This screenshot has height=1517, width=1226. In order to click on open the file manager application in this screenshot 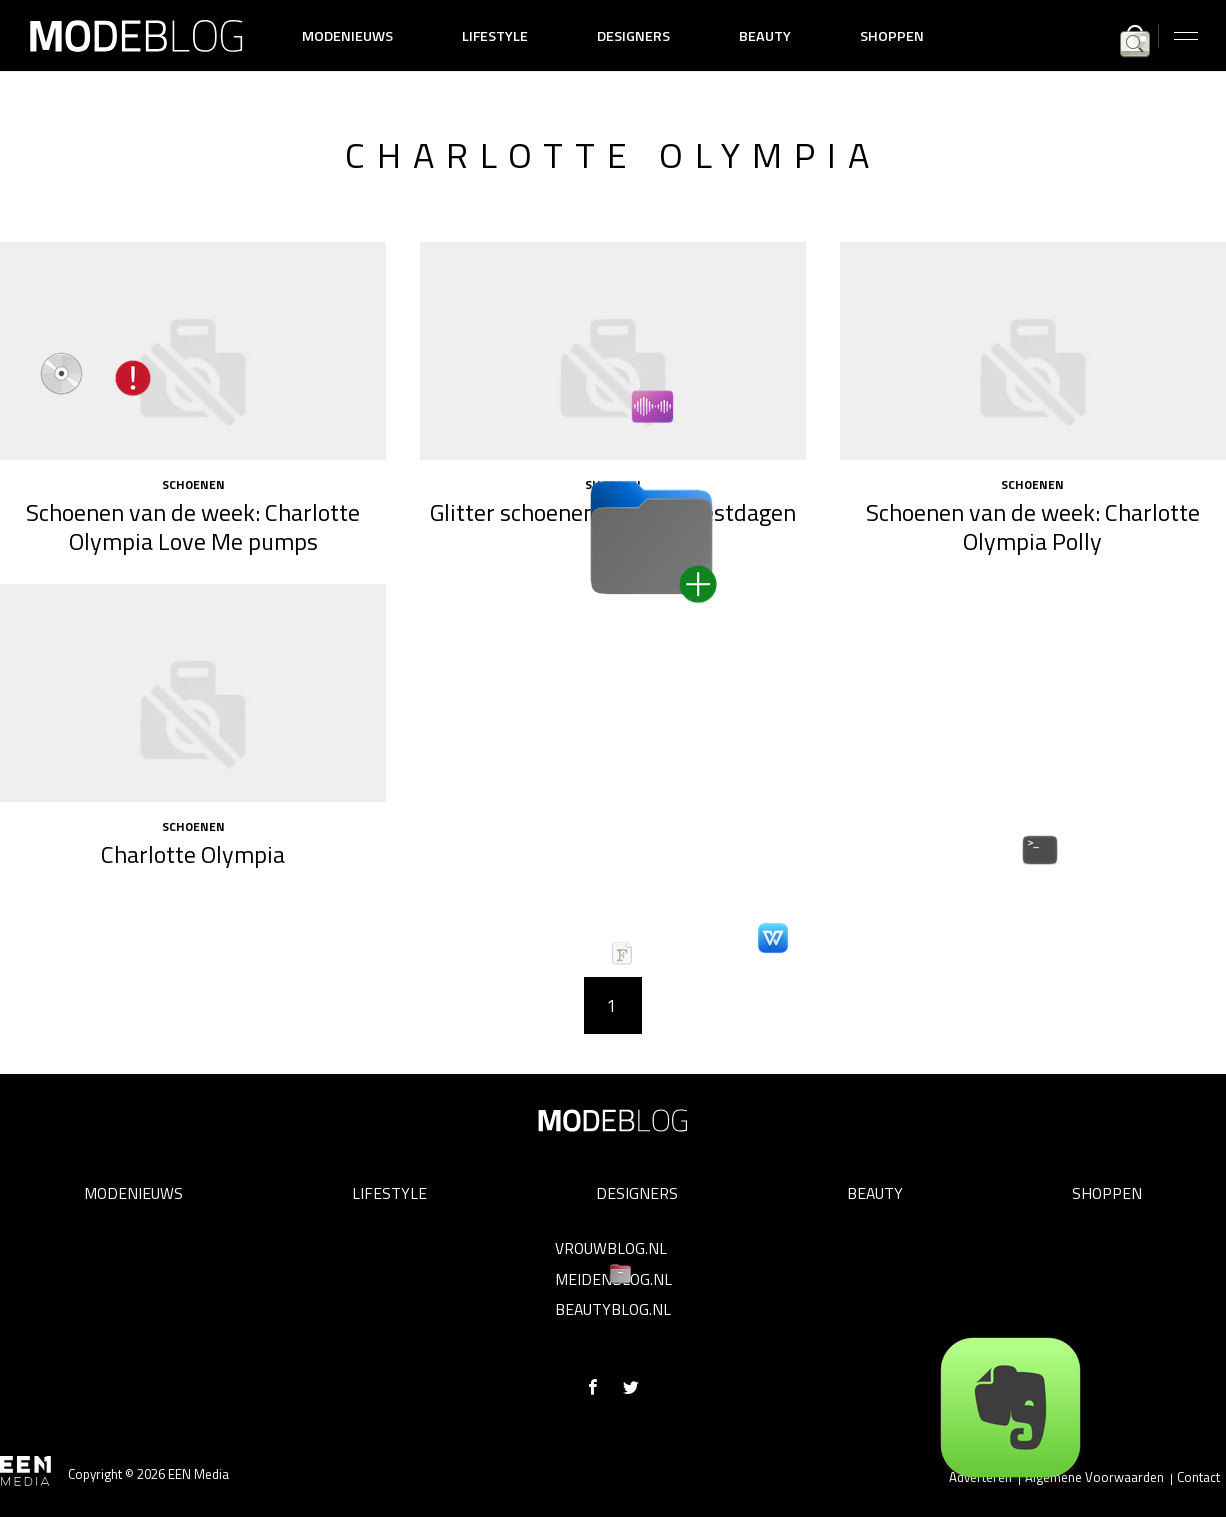, I will do `click(620, 1273)`.